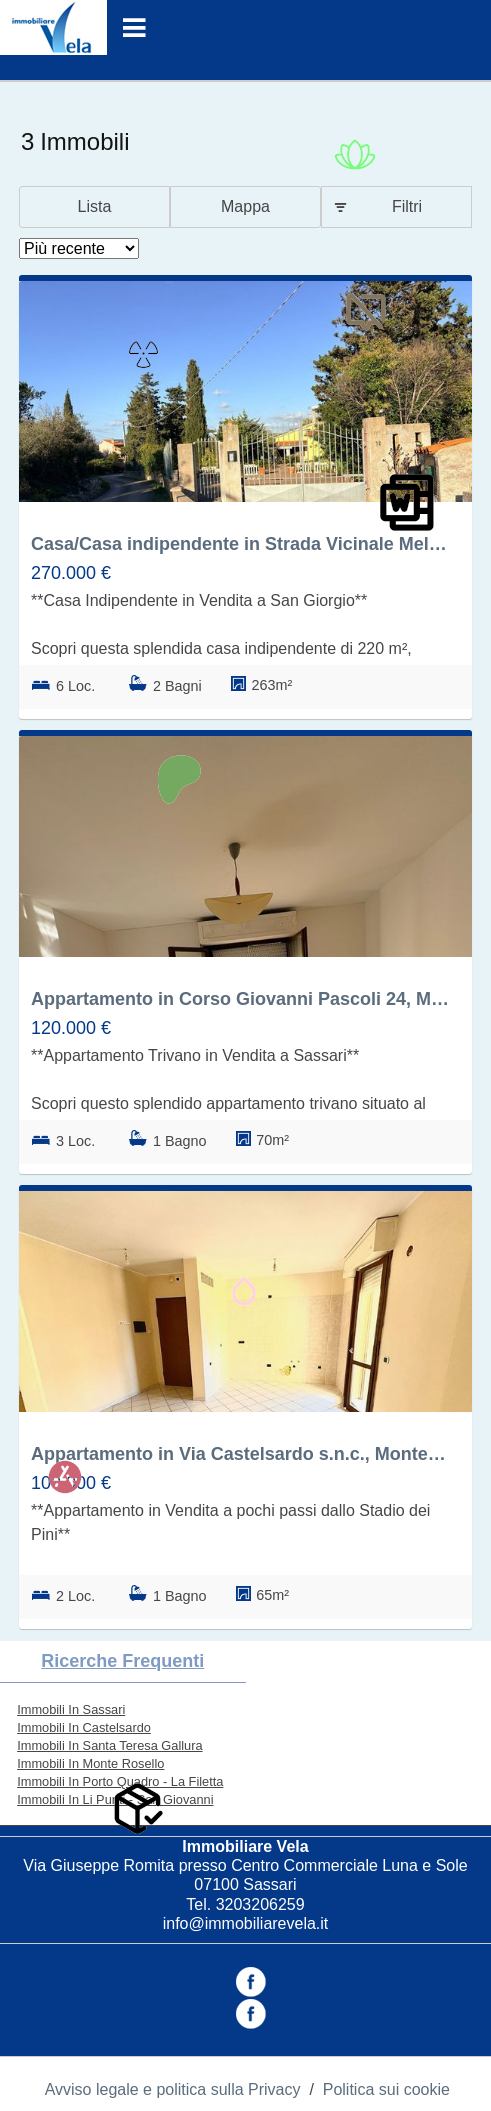  I want to click on adjust water or hydration settings, so click(244, 1291).